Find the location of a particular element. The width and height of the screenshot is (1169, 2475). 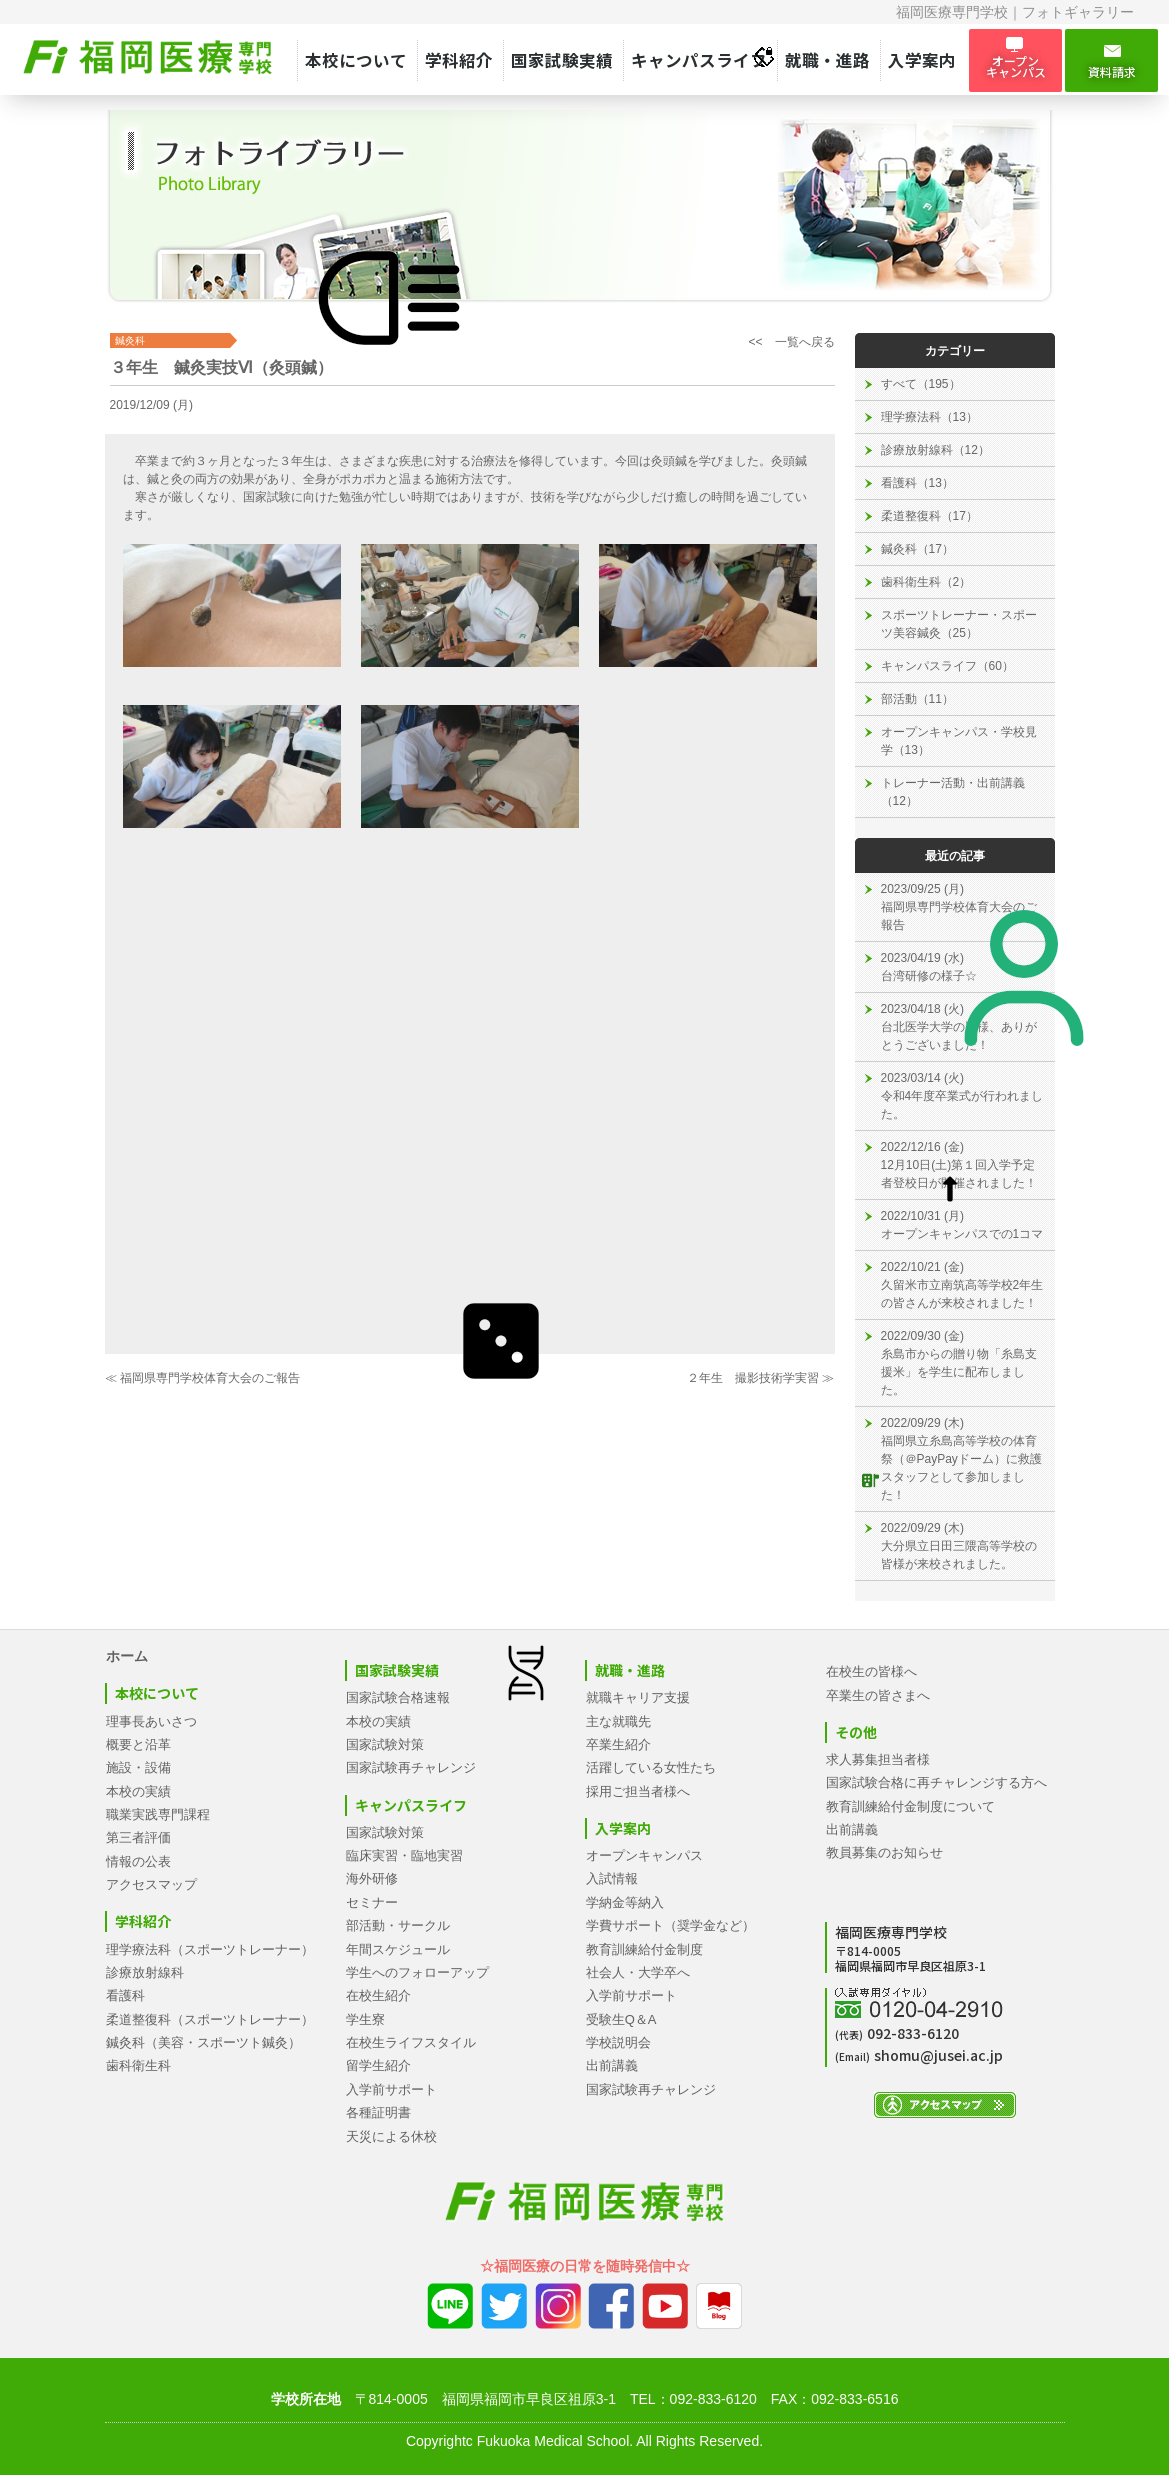

screen rotation is locked is located at coordinates (764, 56).